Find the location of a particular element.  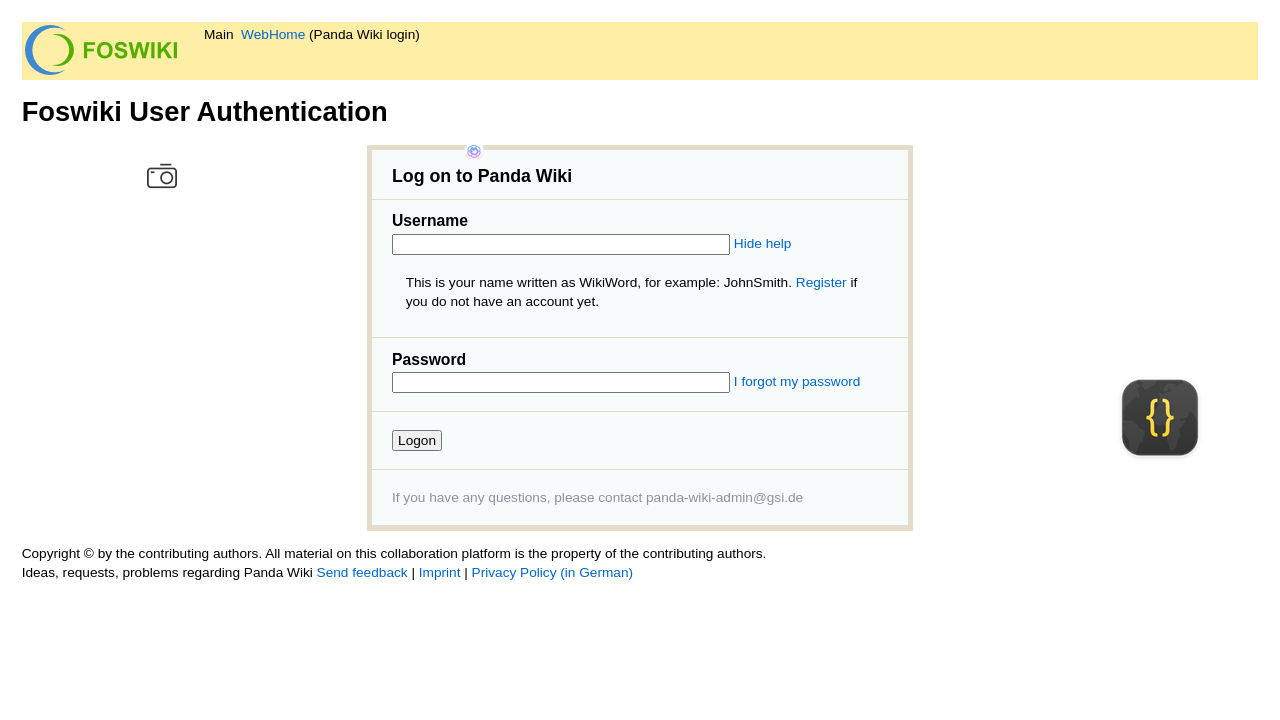

access stylesheet preferences for web browser is located at coordinates (1160, 419).